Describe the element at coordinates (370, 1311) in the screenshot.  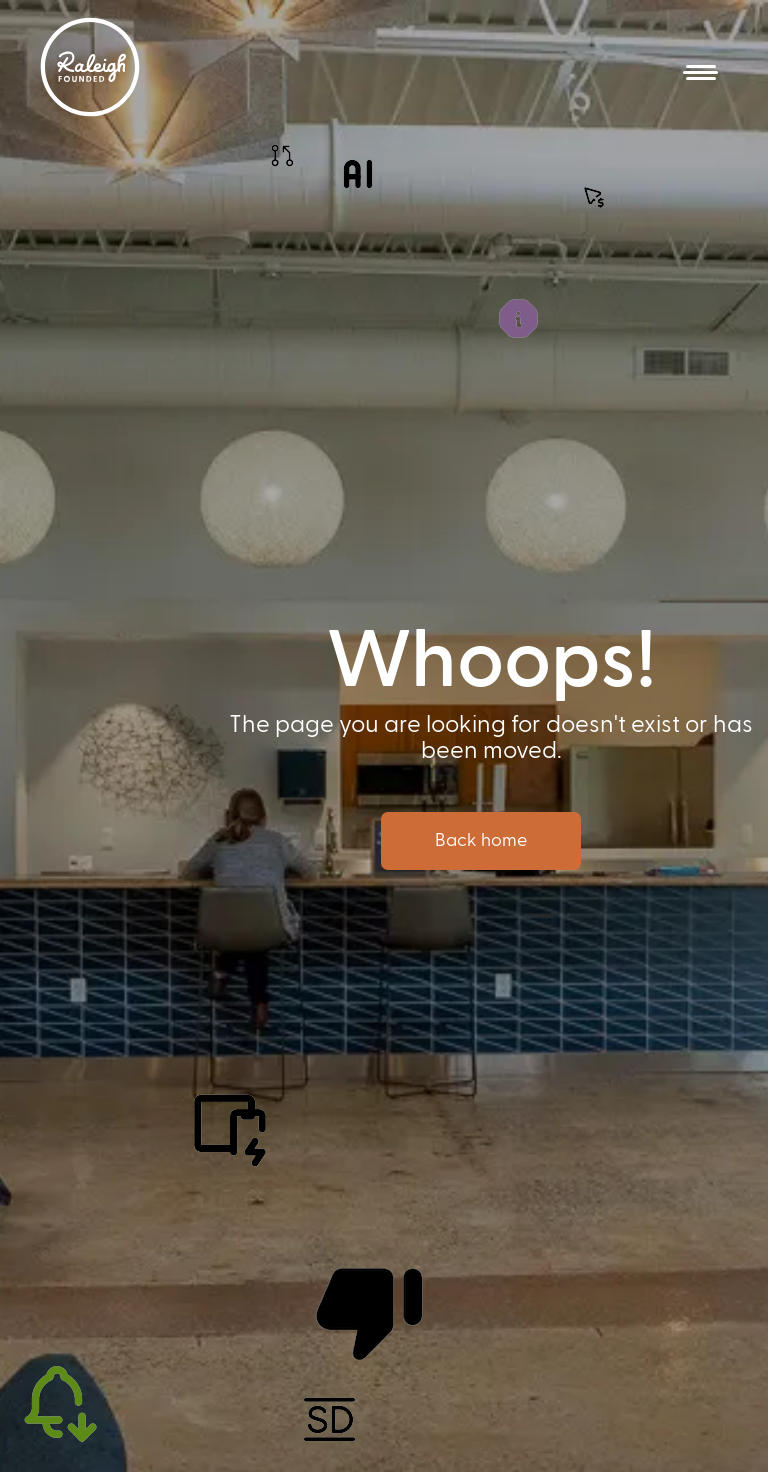
I see `dislike or downvote content` at that location.